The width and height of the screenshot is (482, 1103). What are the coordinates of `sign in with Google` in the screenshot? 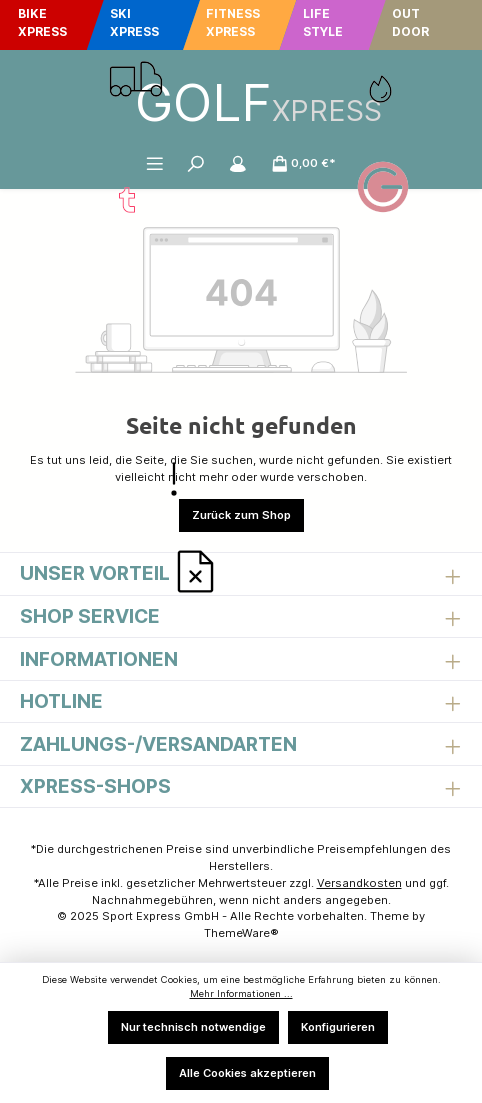 It's located at (383, 187).